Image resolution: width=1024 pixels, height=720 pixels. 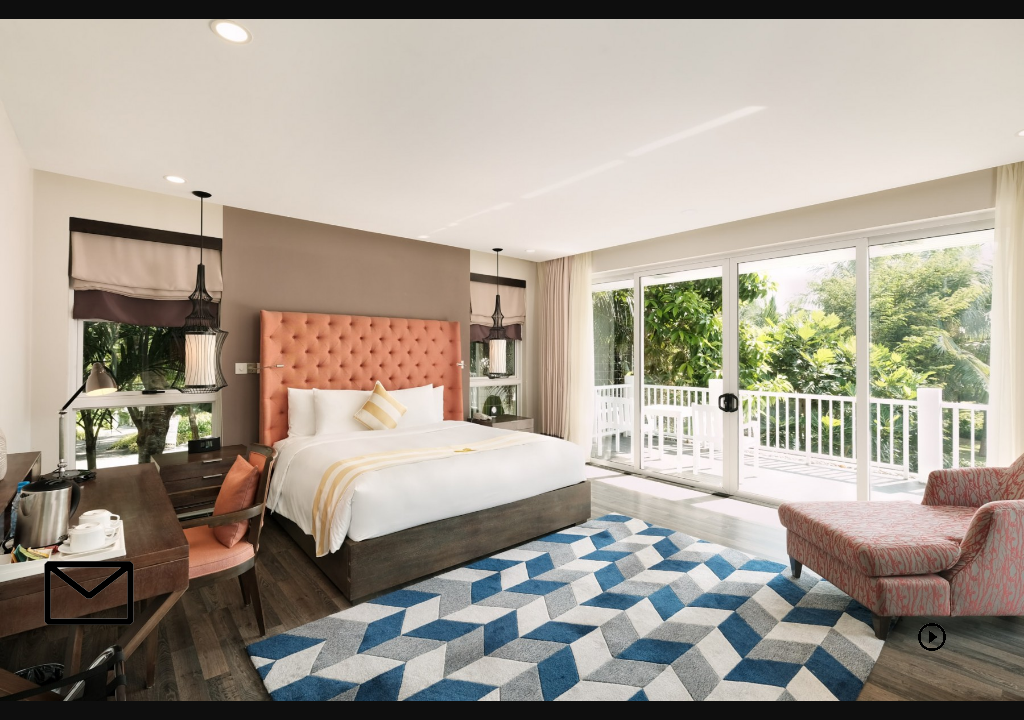 I want to click on open your inbox, so click(x=89, y=593).